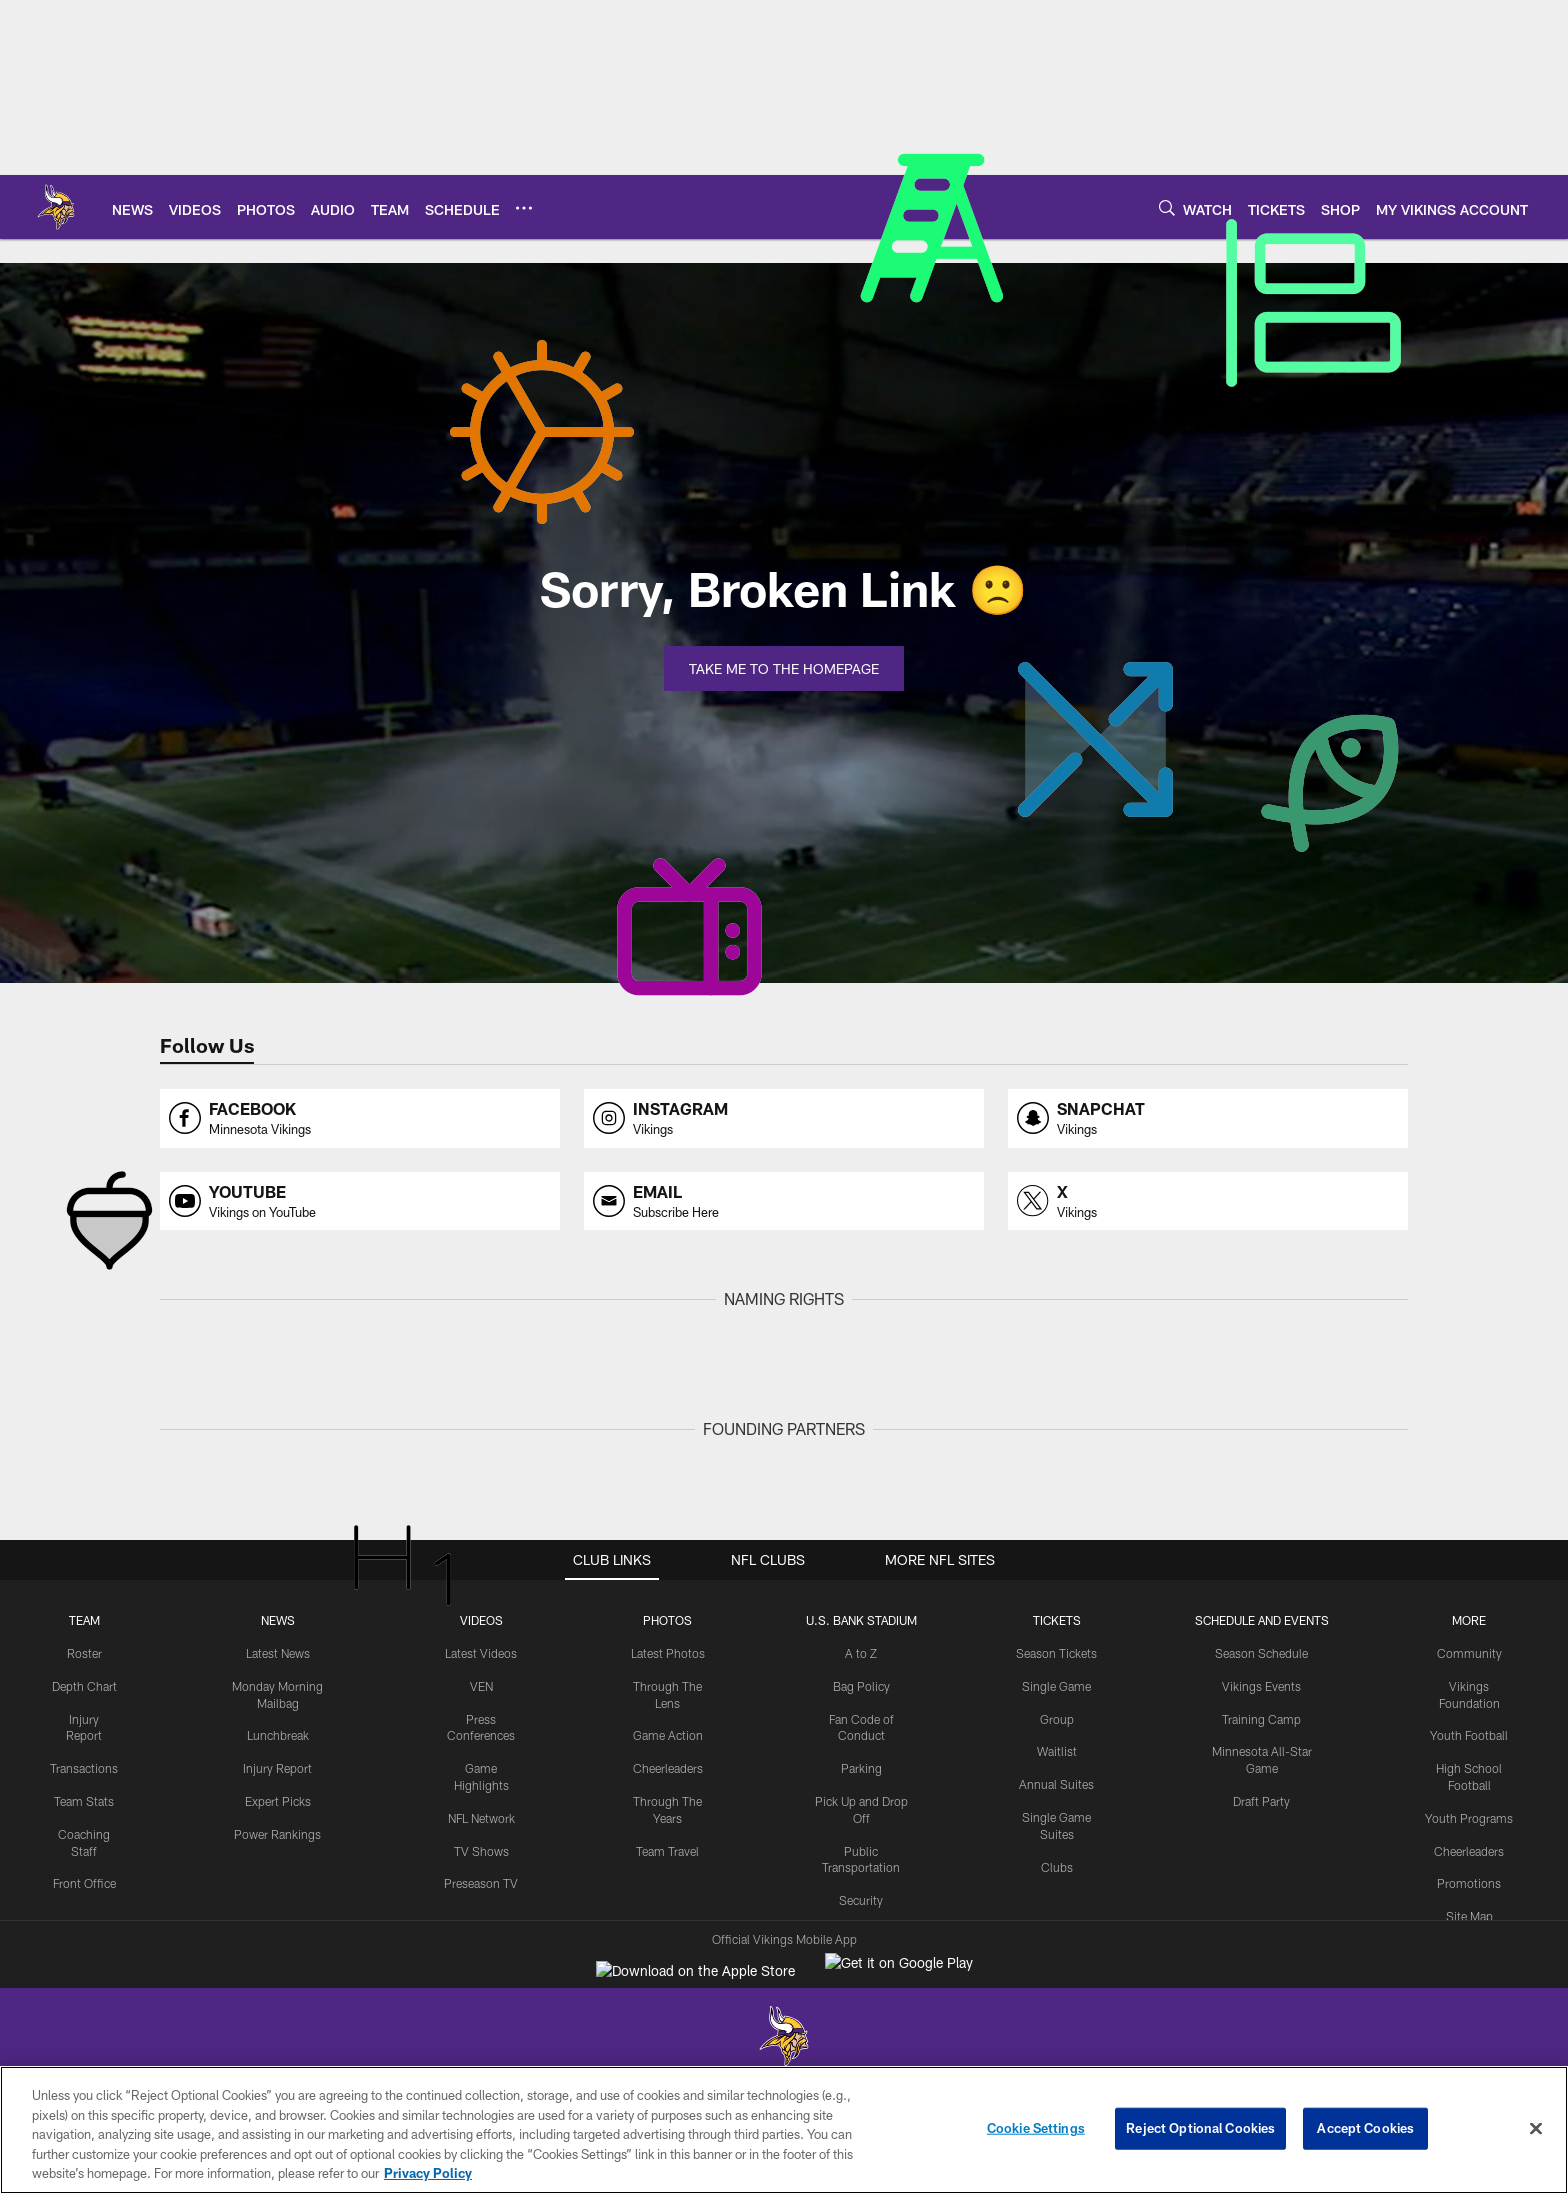  What do you see at coordinates (542, 432) in the screenshot?
I see `access settings or preferences` at bounding box center [542, 432].